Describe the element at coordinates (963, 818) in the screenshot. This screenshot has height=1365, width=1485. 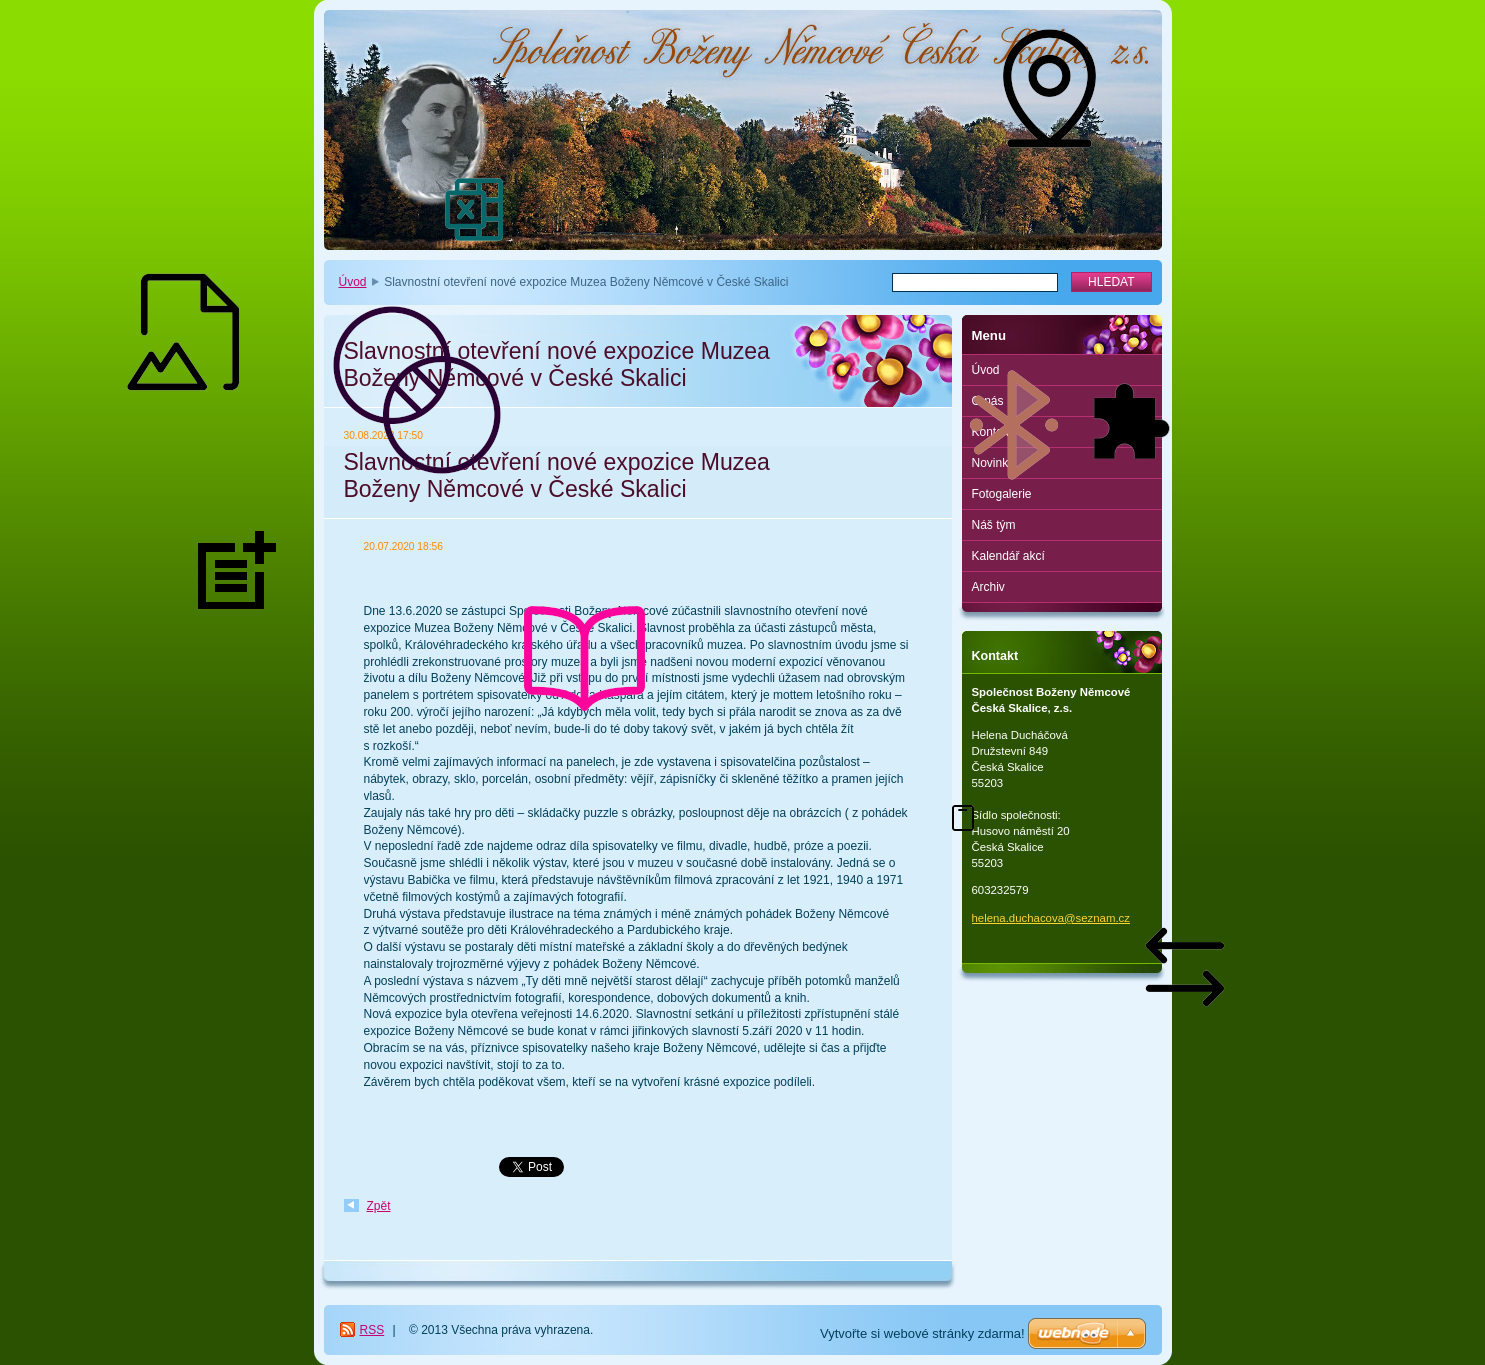
I see `tablet device with top speaker` at that location.